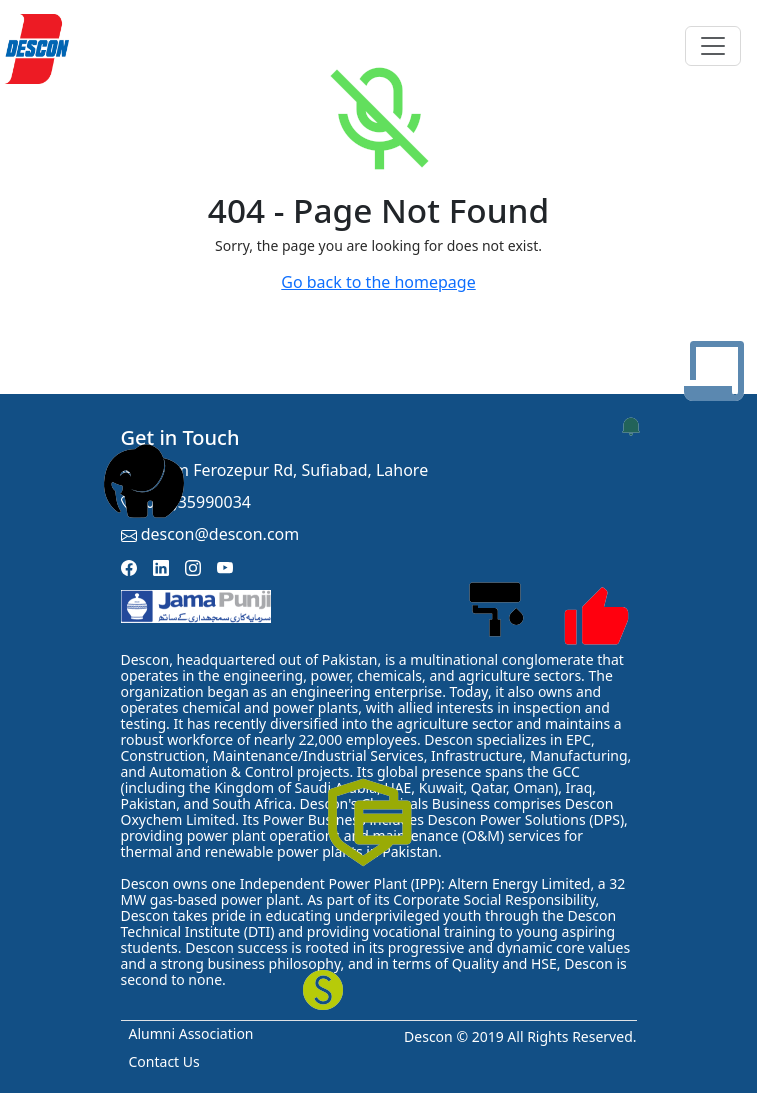  Describe the element at coordinates (717, 371) in the screenshot. I see `view document or paper file` at that location.